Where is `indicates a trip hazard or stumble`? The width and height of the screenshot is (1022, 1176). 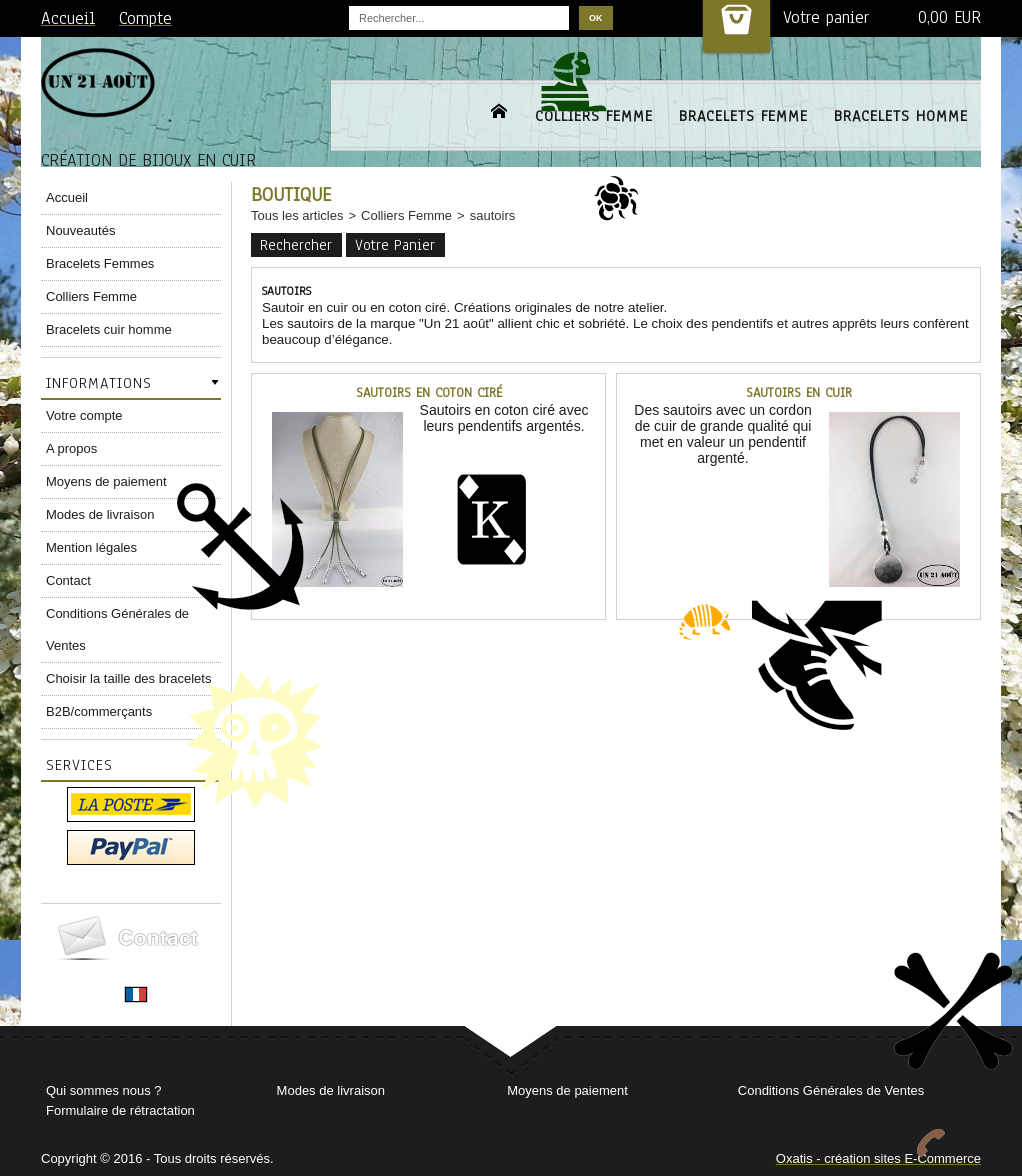
indicates a trip hazard or stumble is located at coordinates (817, 665).